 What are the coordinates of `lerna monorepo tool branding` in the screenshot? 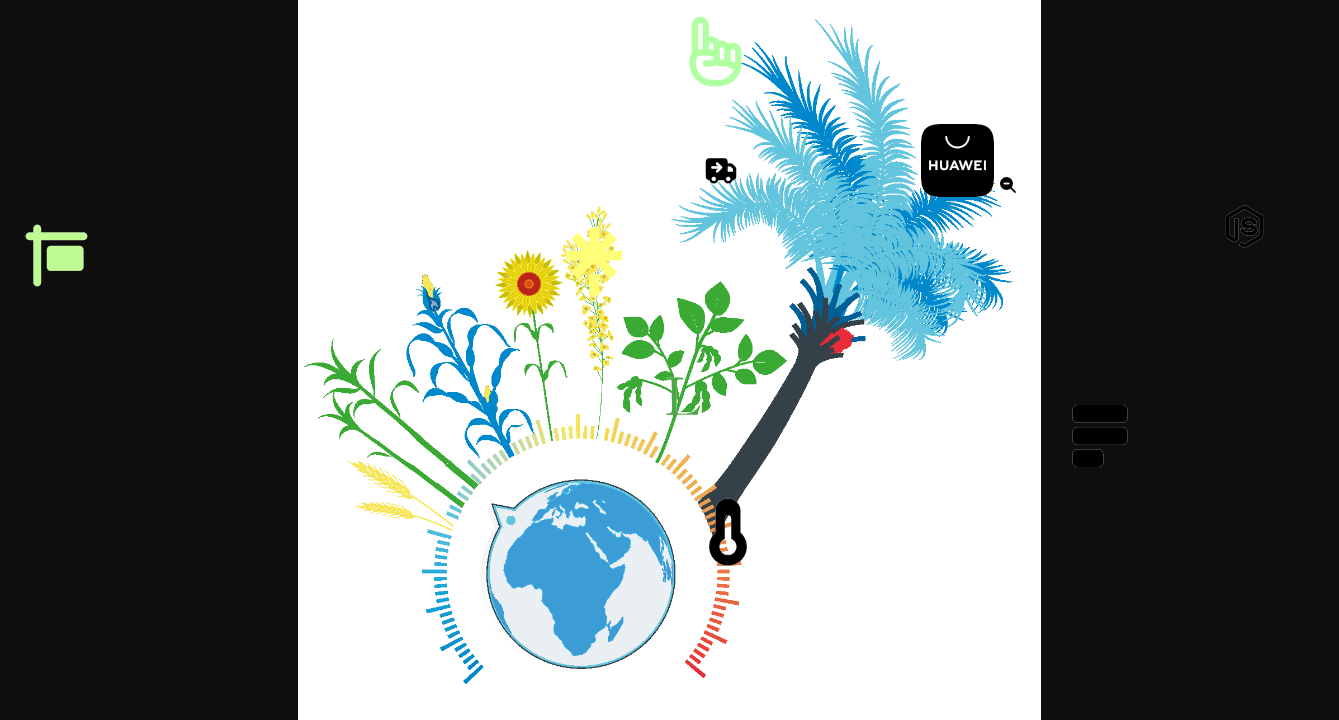 It's located at (683, 396).